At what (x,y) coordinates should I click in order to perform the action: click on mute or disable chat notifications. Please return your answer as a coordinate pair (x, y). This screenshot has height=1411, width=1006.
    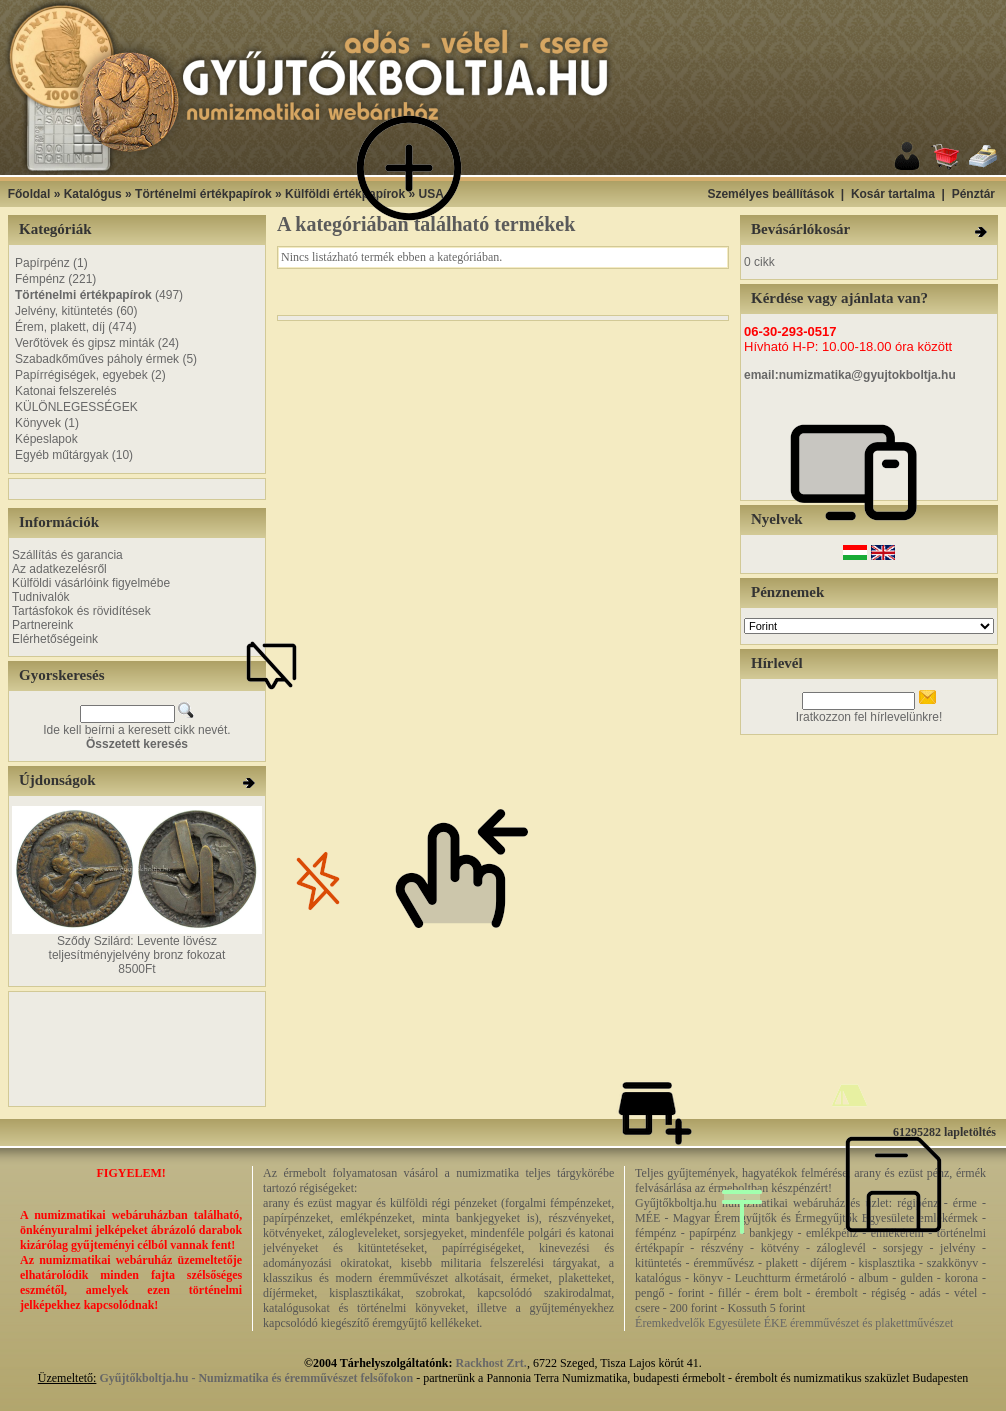
    Looking at the image, I should click on (271, 664).